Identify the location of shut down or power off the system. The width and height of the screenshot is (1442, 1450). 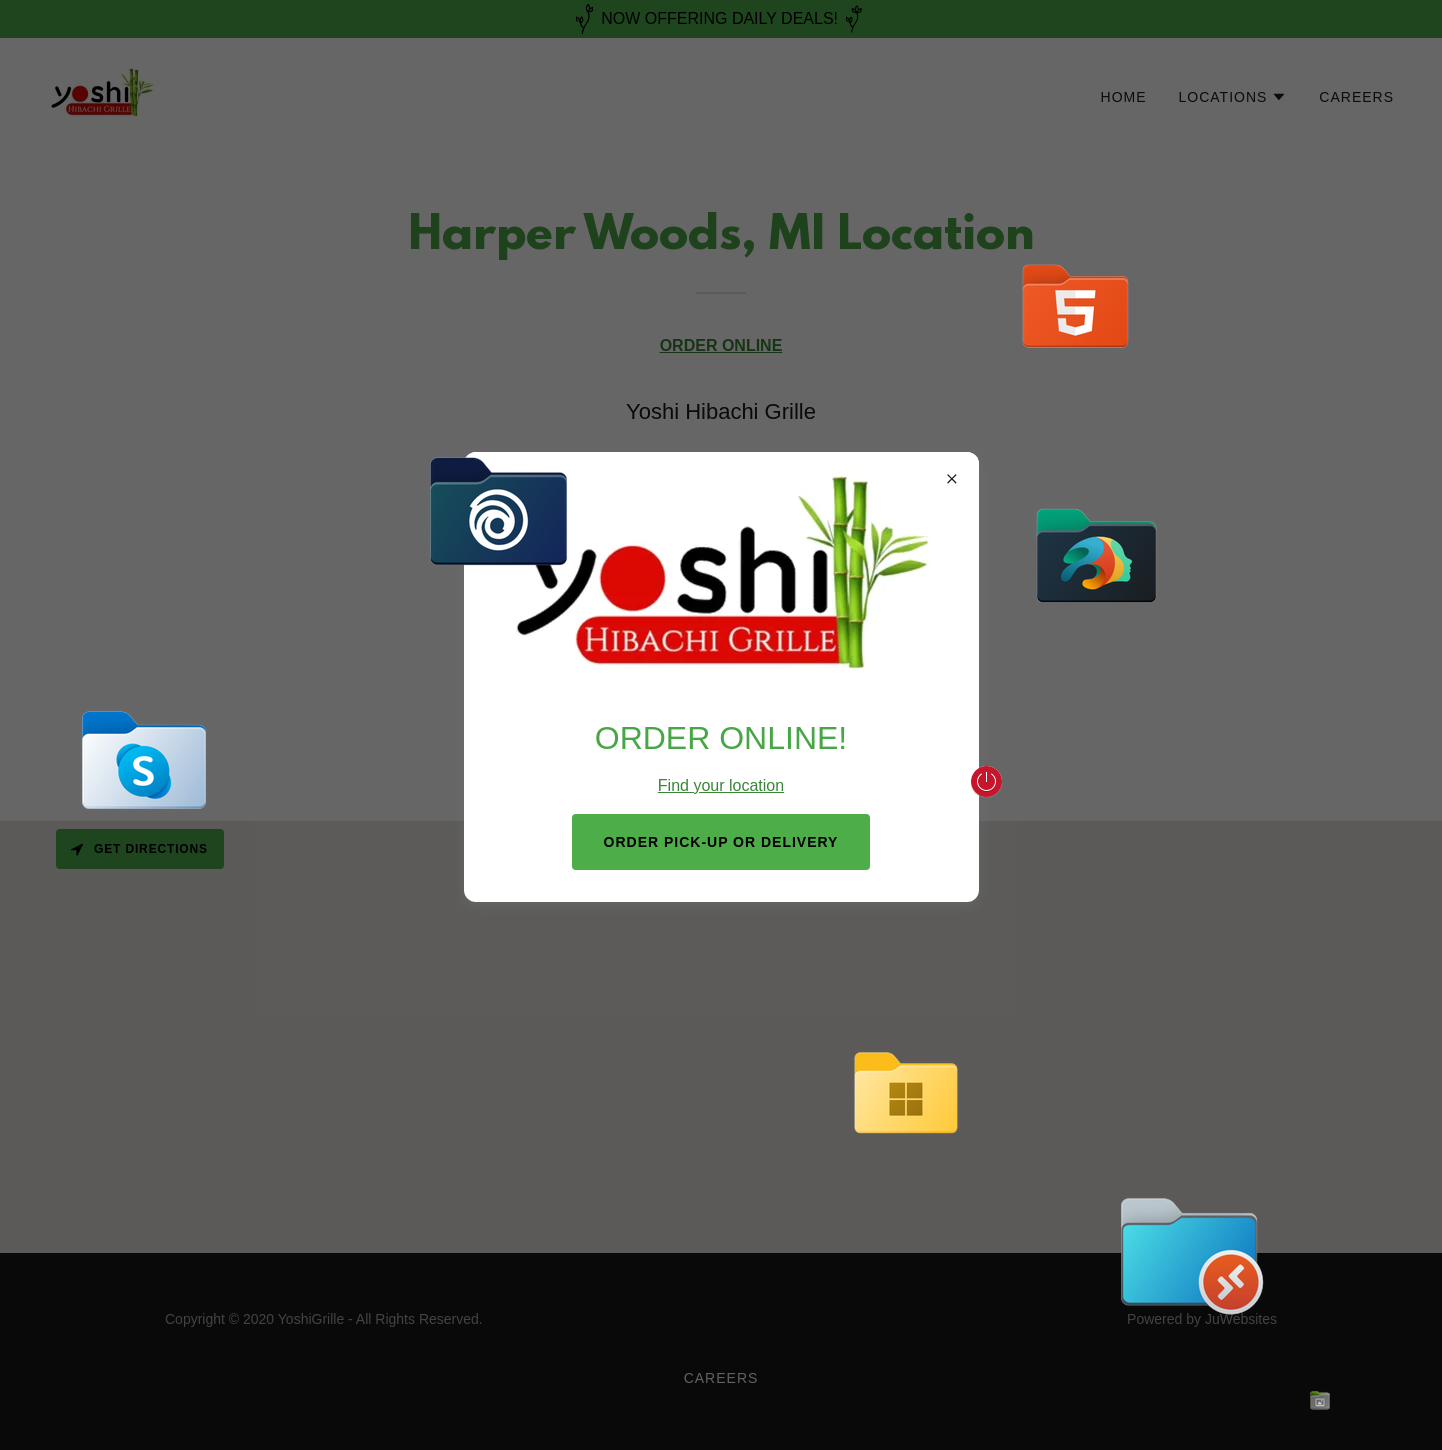
(987, 782).